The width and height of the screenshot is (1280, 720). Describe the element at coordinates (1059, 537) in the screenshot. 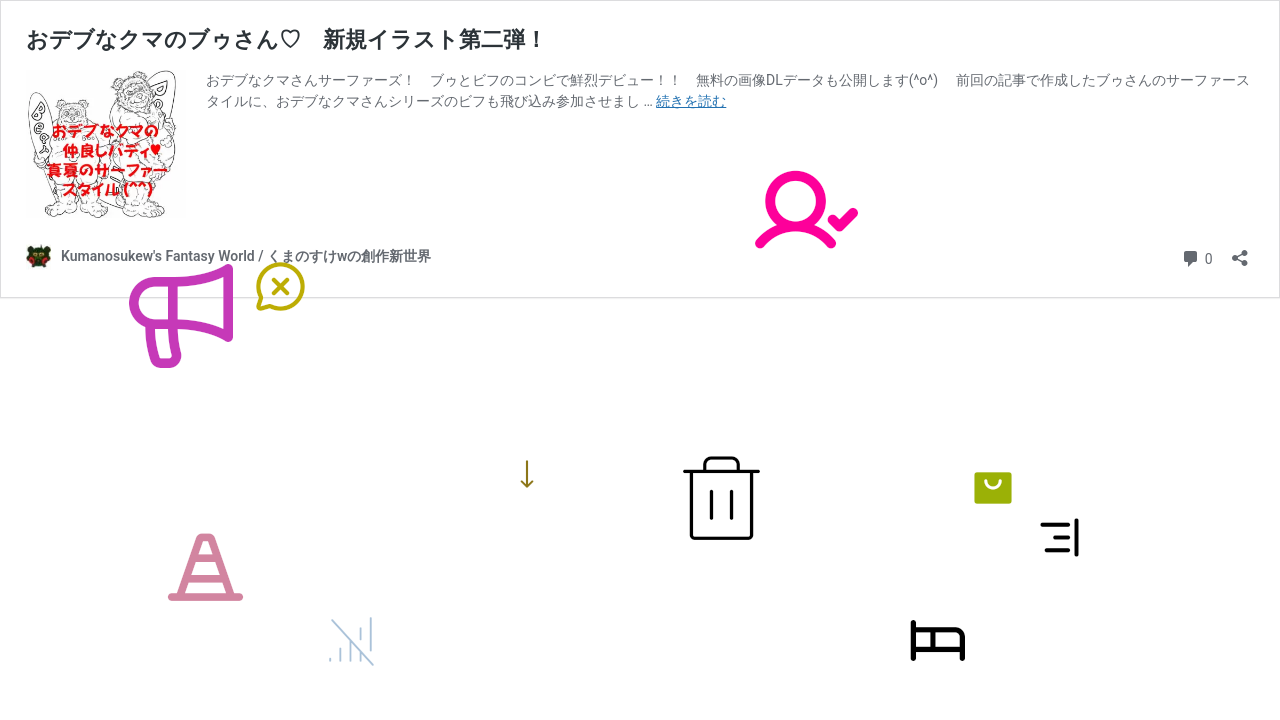

I see `align text to the right` at that location.